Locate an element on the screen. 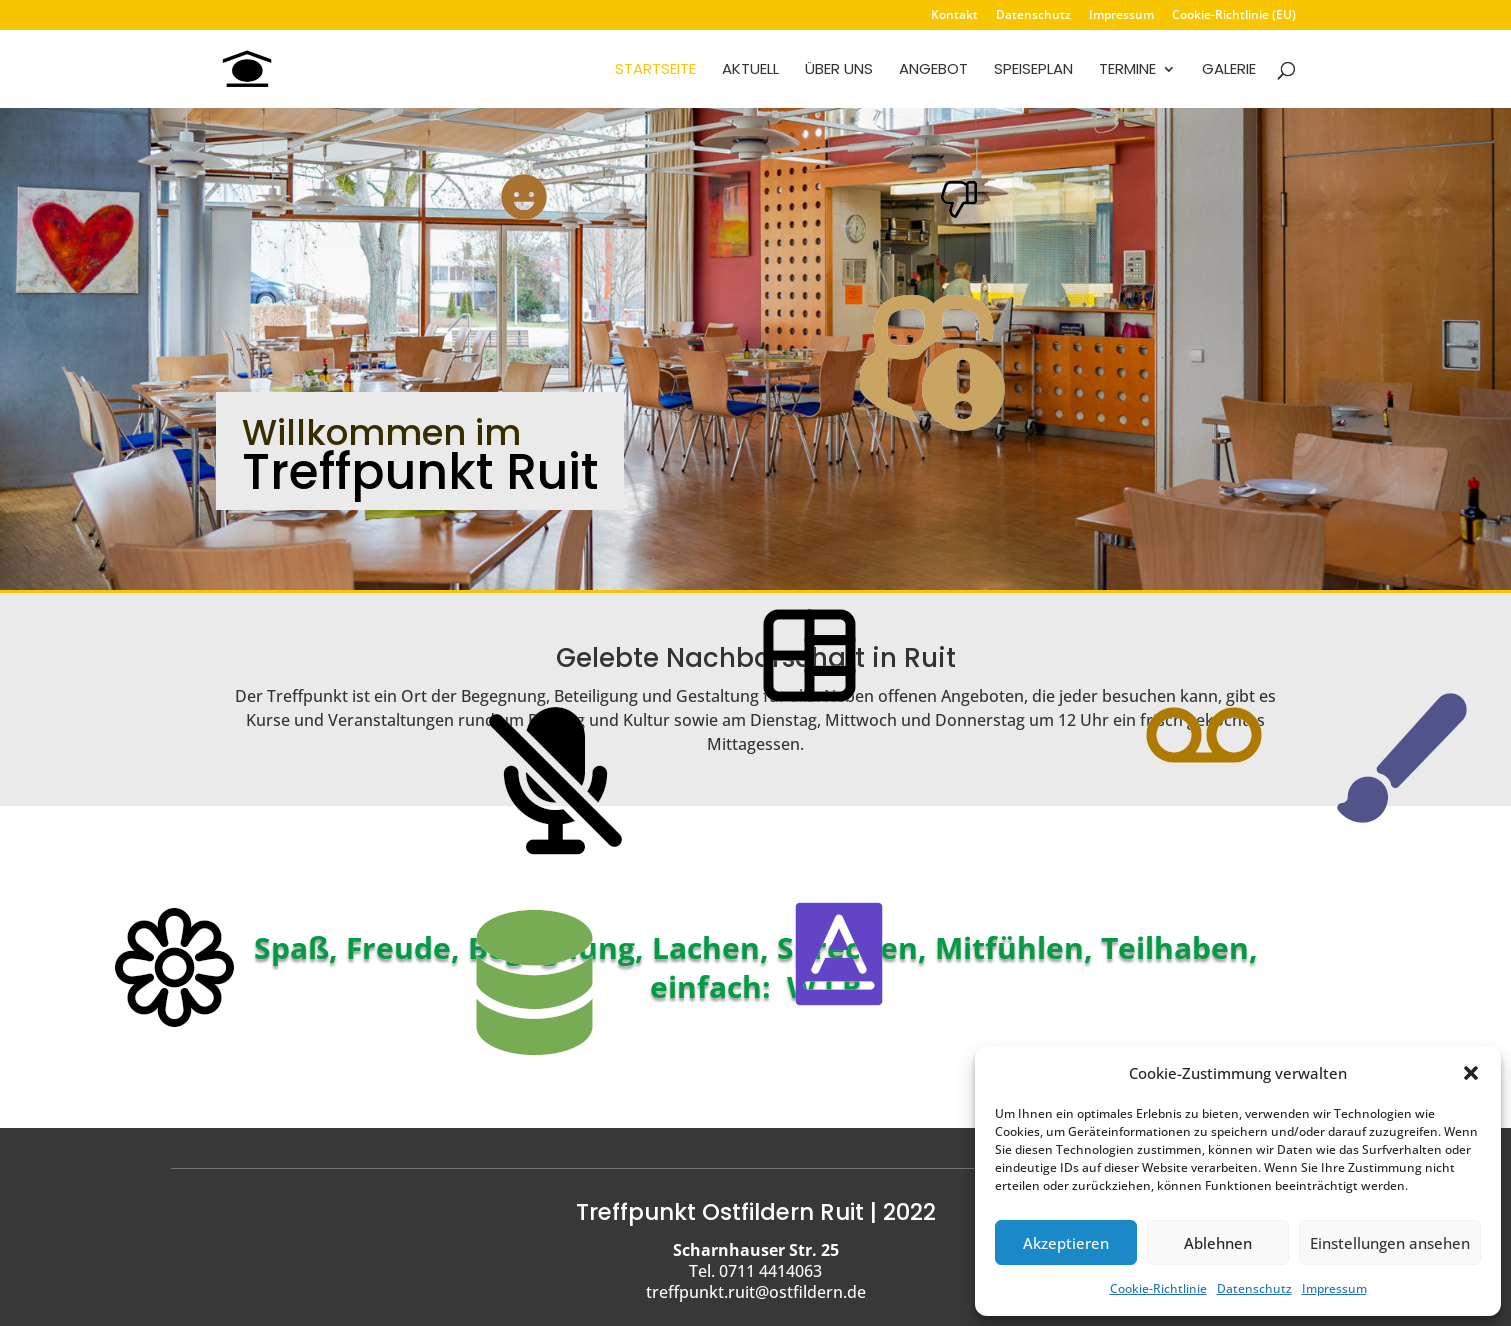 Image resolution: width=1511 pixels, height=1326 pixels. dislike or downvote content is located at coordinates (959, 198).